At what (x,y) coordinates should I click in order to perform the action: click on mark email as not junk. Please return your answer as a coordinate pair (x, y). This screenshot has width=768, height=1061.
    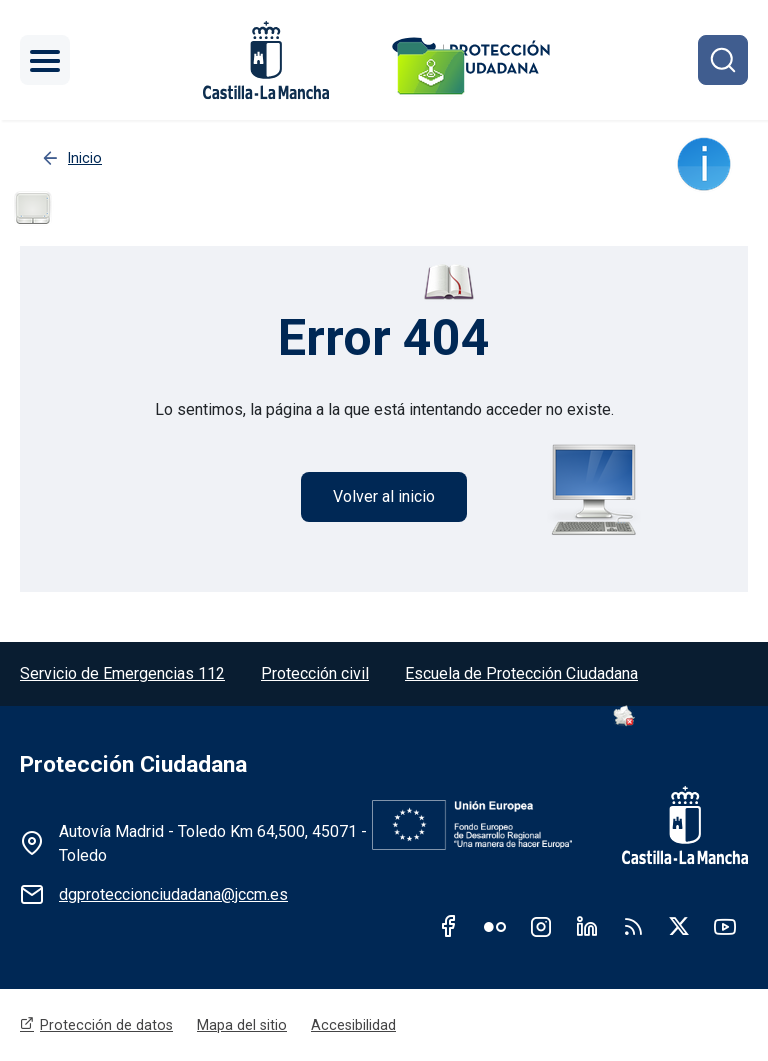
    Looking at the image, I should click on (624, 716).